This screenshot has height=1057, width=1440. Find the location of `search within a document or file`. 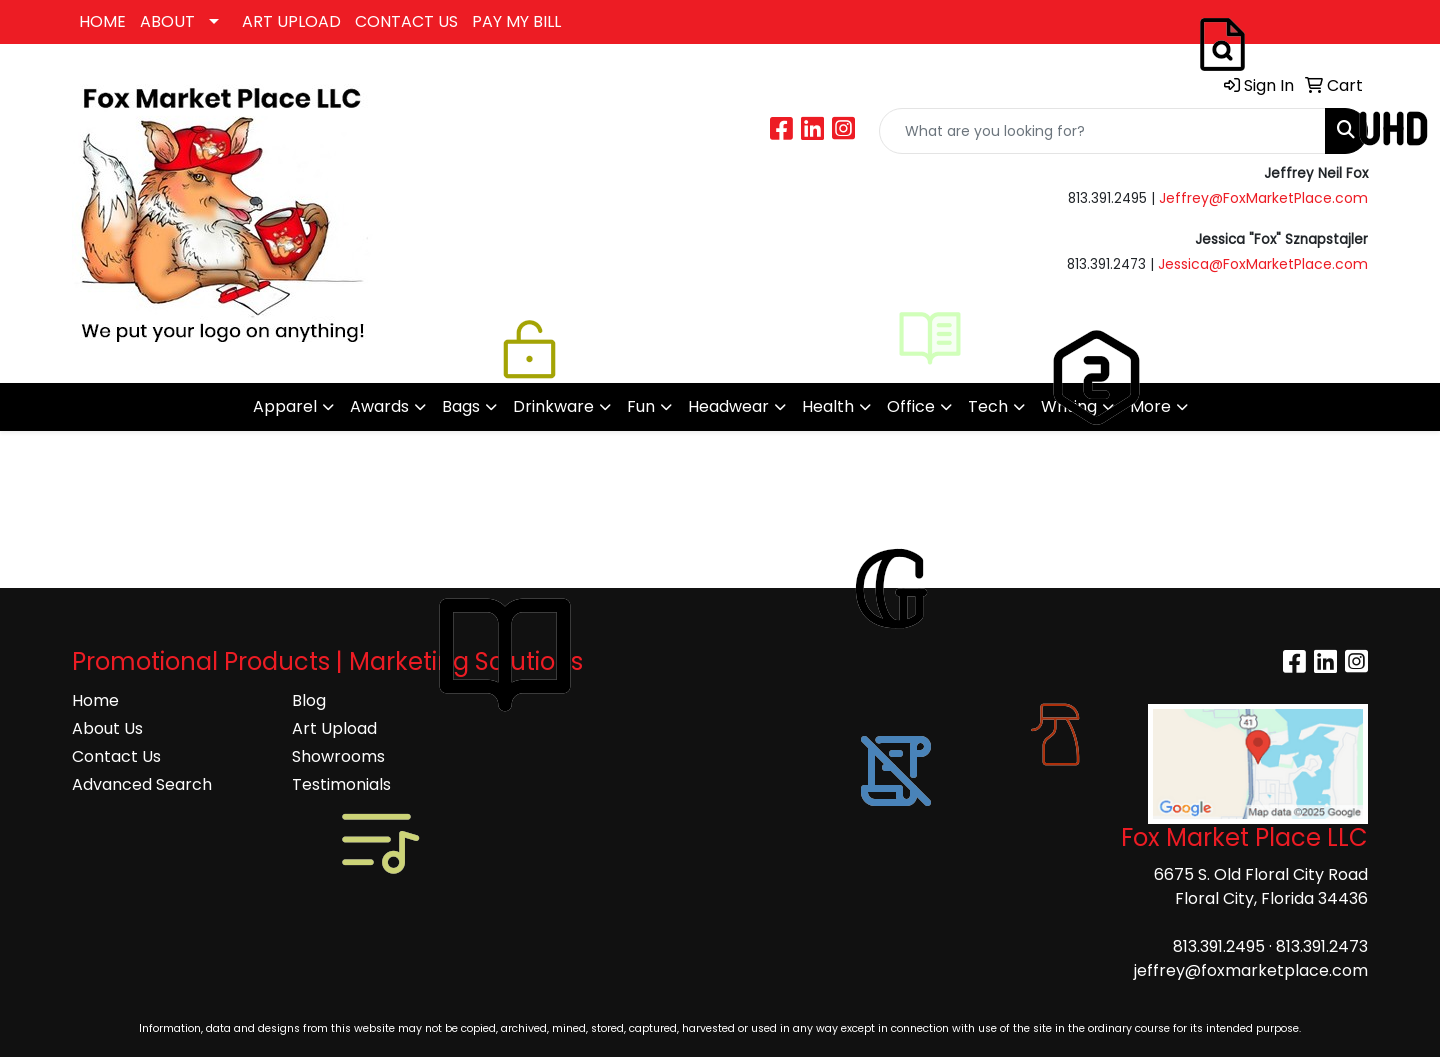

search within a document or file is located at coordinates (1222, 44).